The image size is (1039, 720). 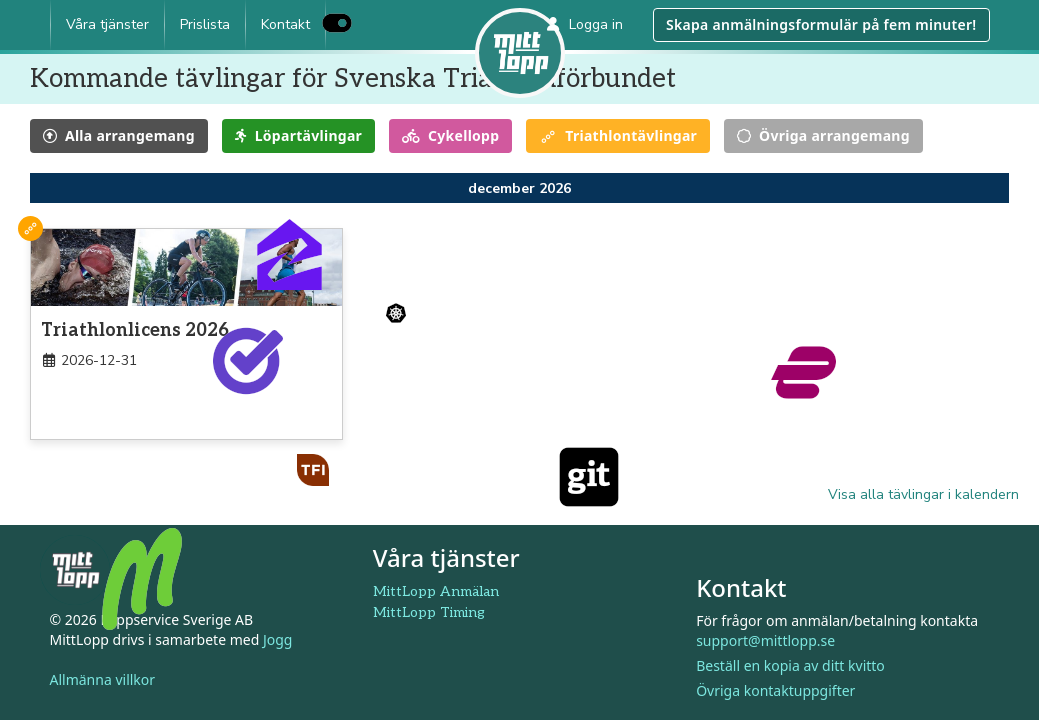 What do you see at coordinates (289, 254) in the screenshot?
I see `open the Zillow real estate app` at bounding box center [289, 254].